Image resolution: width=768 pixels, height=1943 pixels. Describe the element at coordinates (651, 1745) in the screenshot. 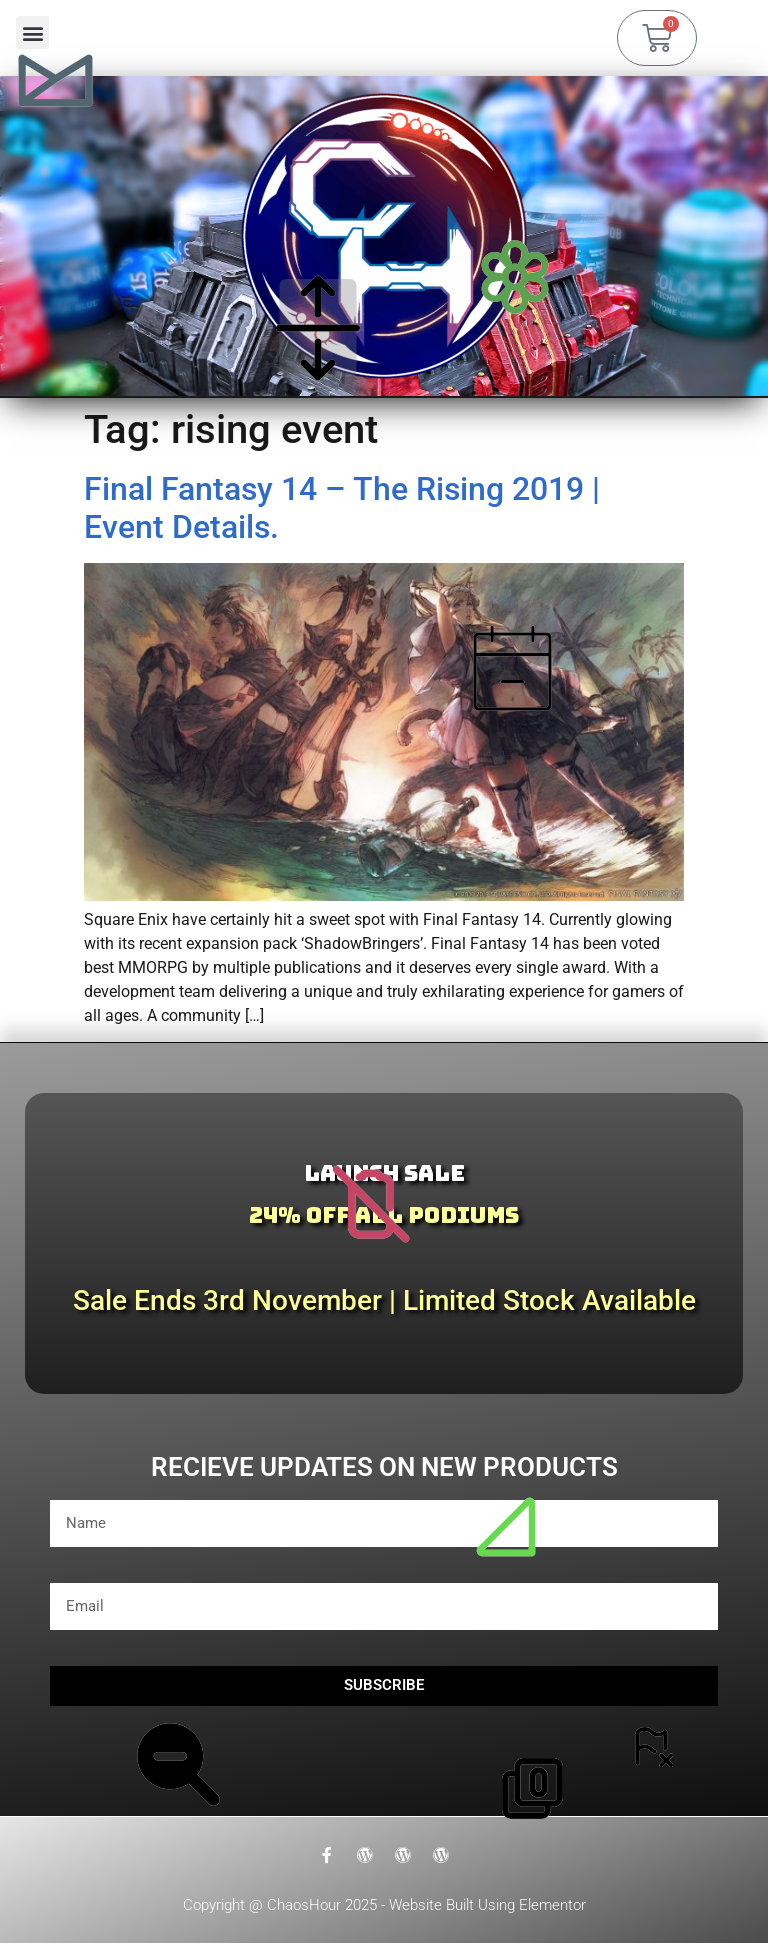

I see `remove a flagged item` at that location.